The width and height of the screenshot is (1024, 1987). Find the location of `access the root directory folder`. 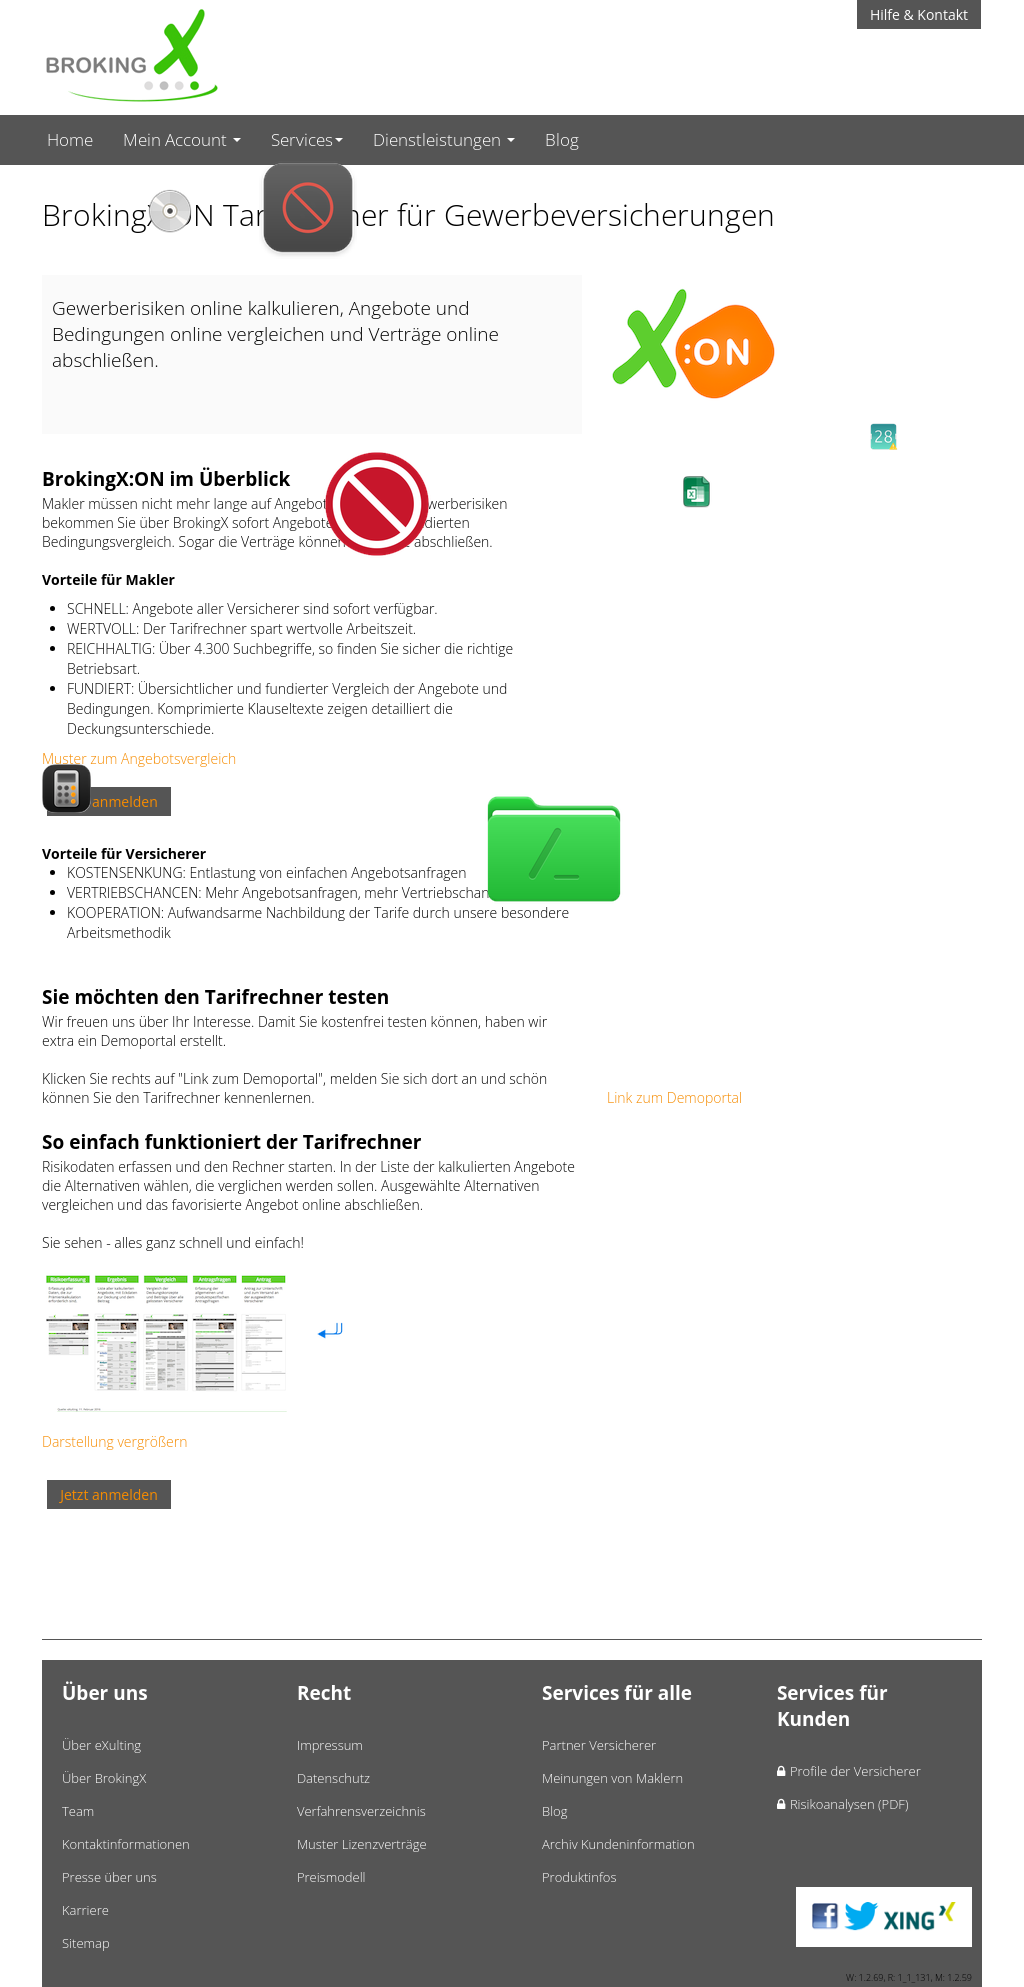

access the root directory folder is located at coordinates (554, 849).